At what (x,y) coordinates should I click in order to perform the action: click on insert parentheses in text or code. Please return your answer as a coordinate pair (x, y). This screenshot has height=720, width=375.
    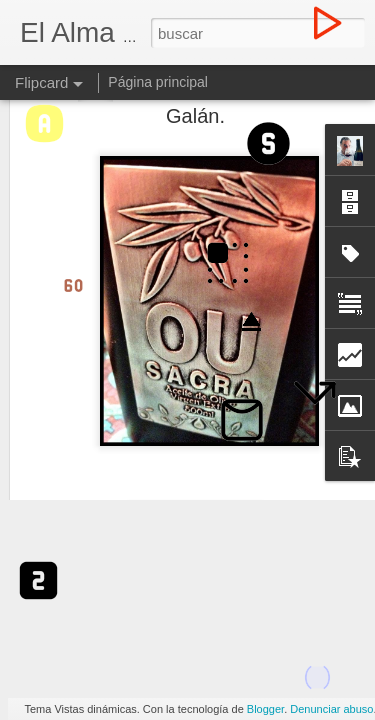
    Looking at the image, I should click on (317, 677).